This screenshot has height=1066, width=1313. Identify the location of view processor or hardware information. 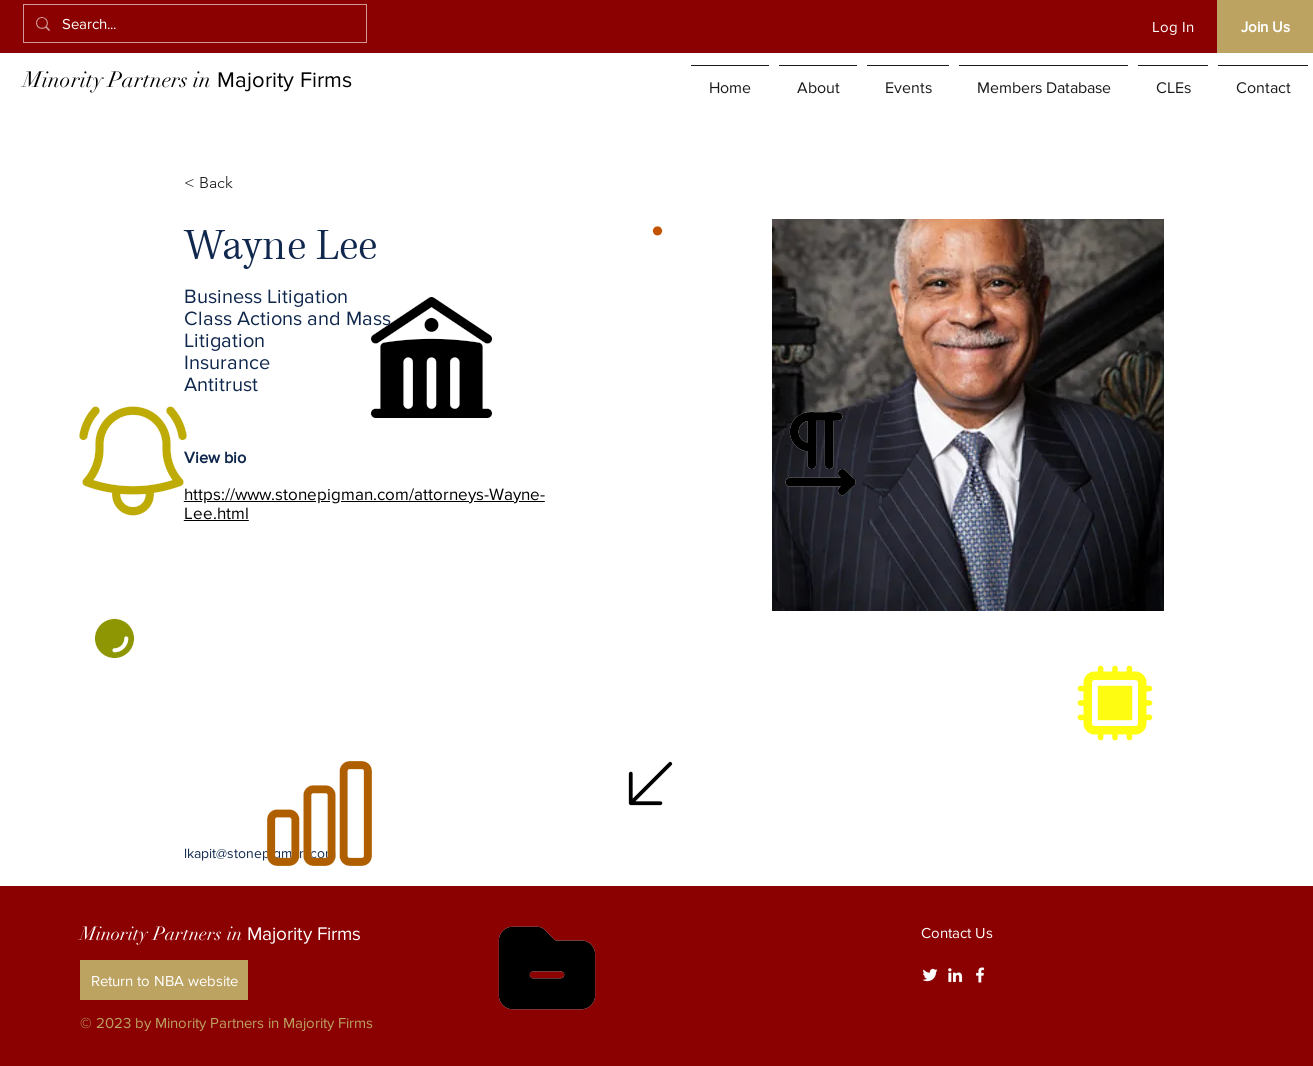
(1115, 703).